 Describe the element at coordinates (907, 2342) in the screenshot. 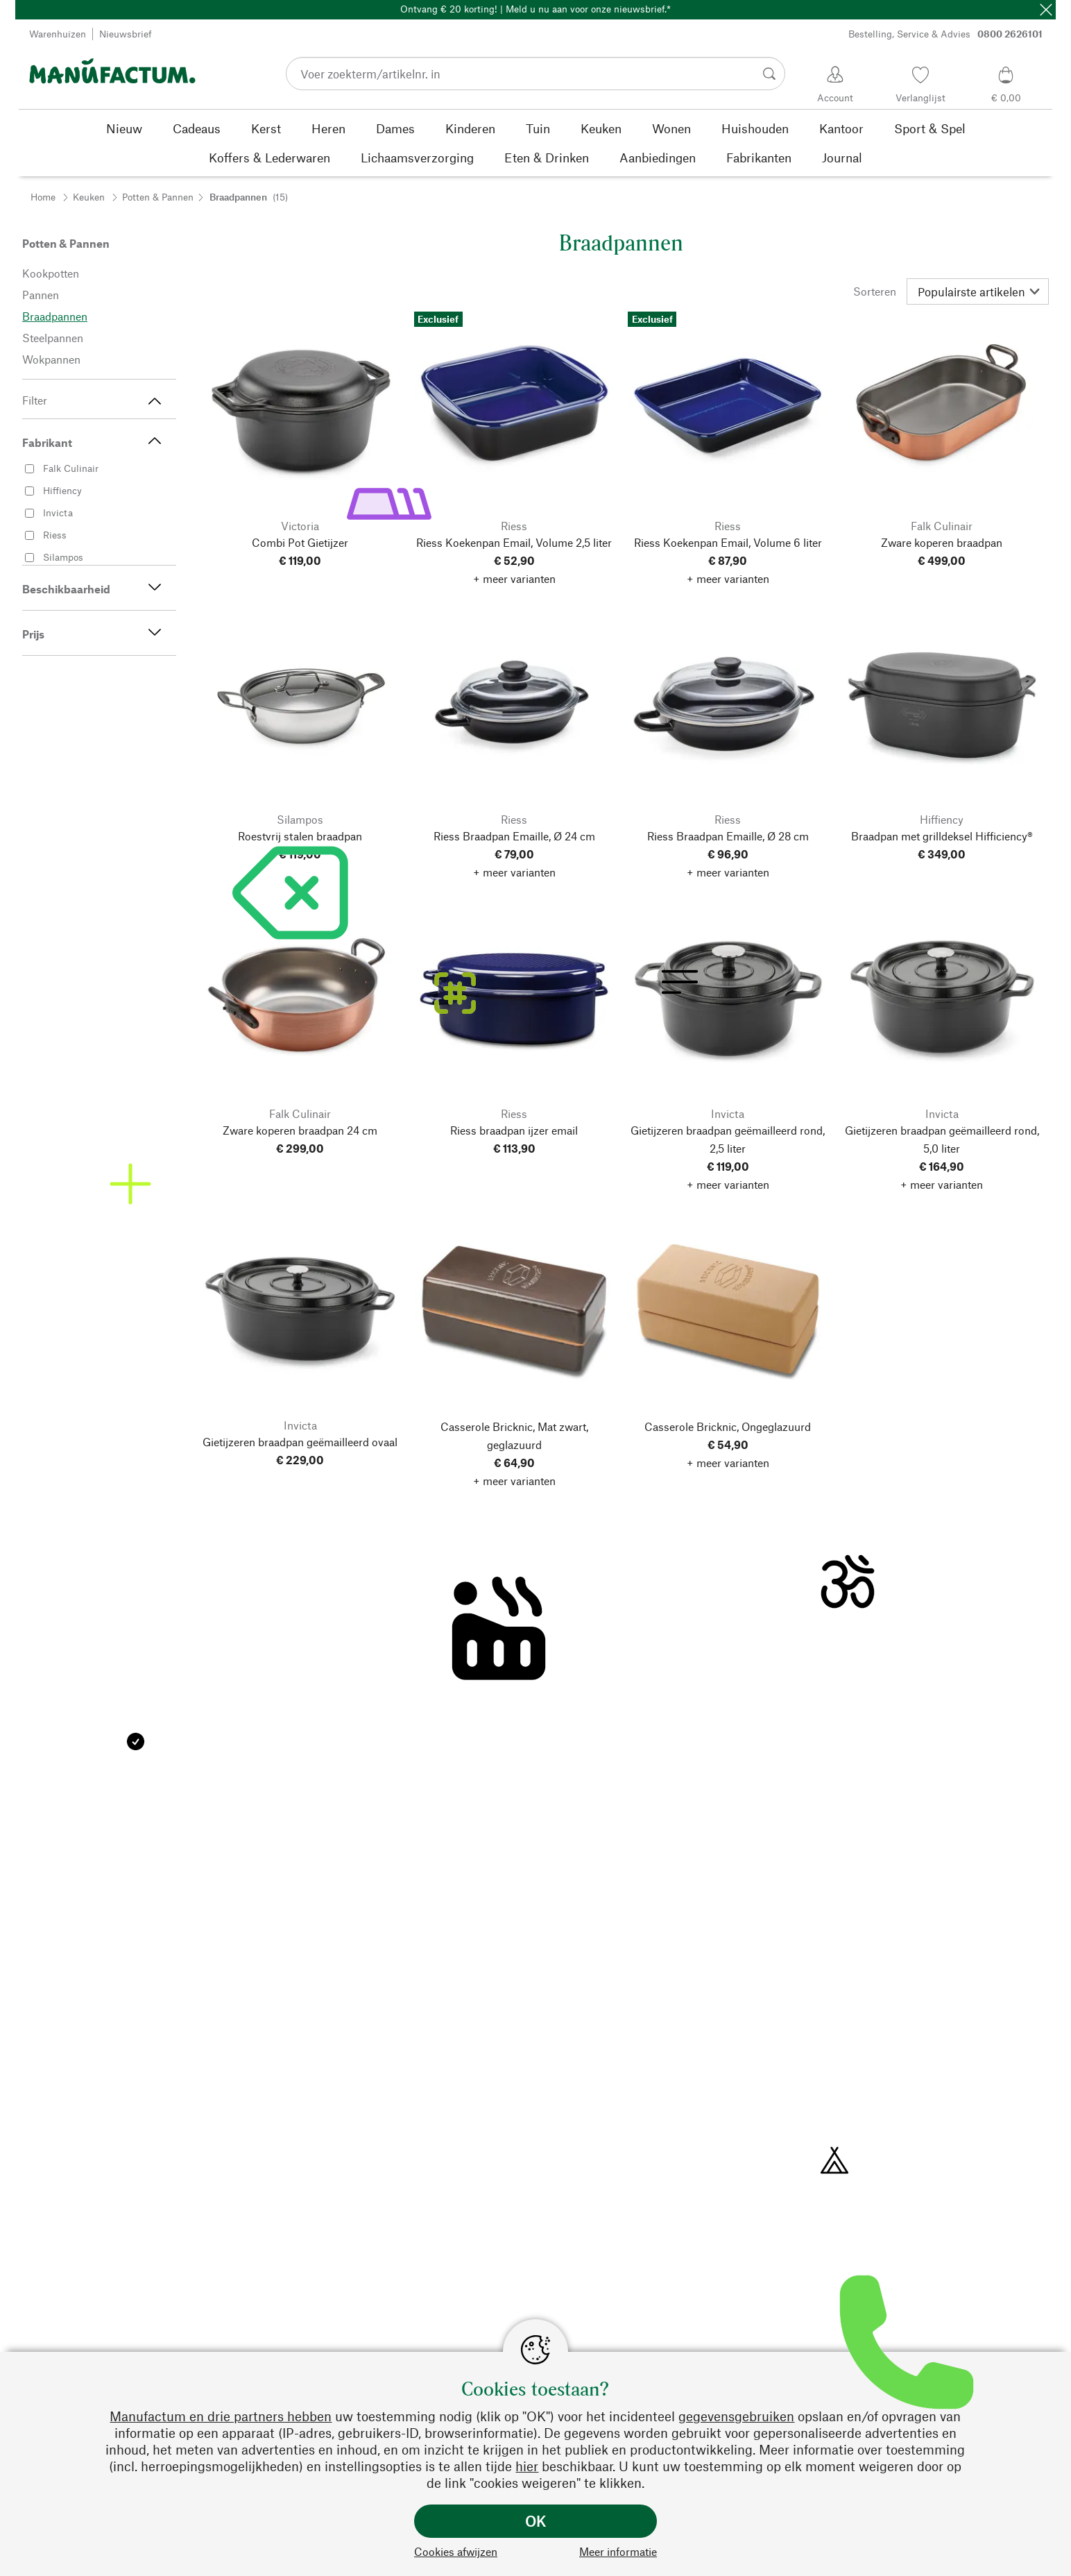

I see `make a phone call` at that location.